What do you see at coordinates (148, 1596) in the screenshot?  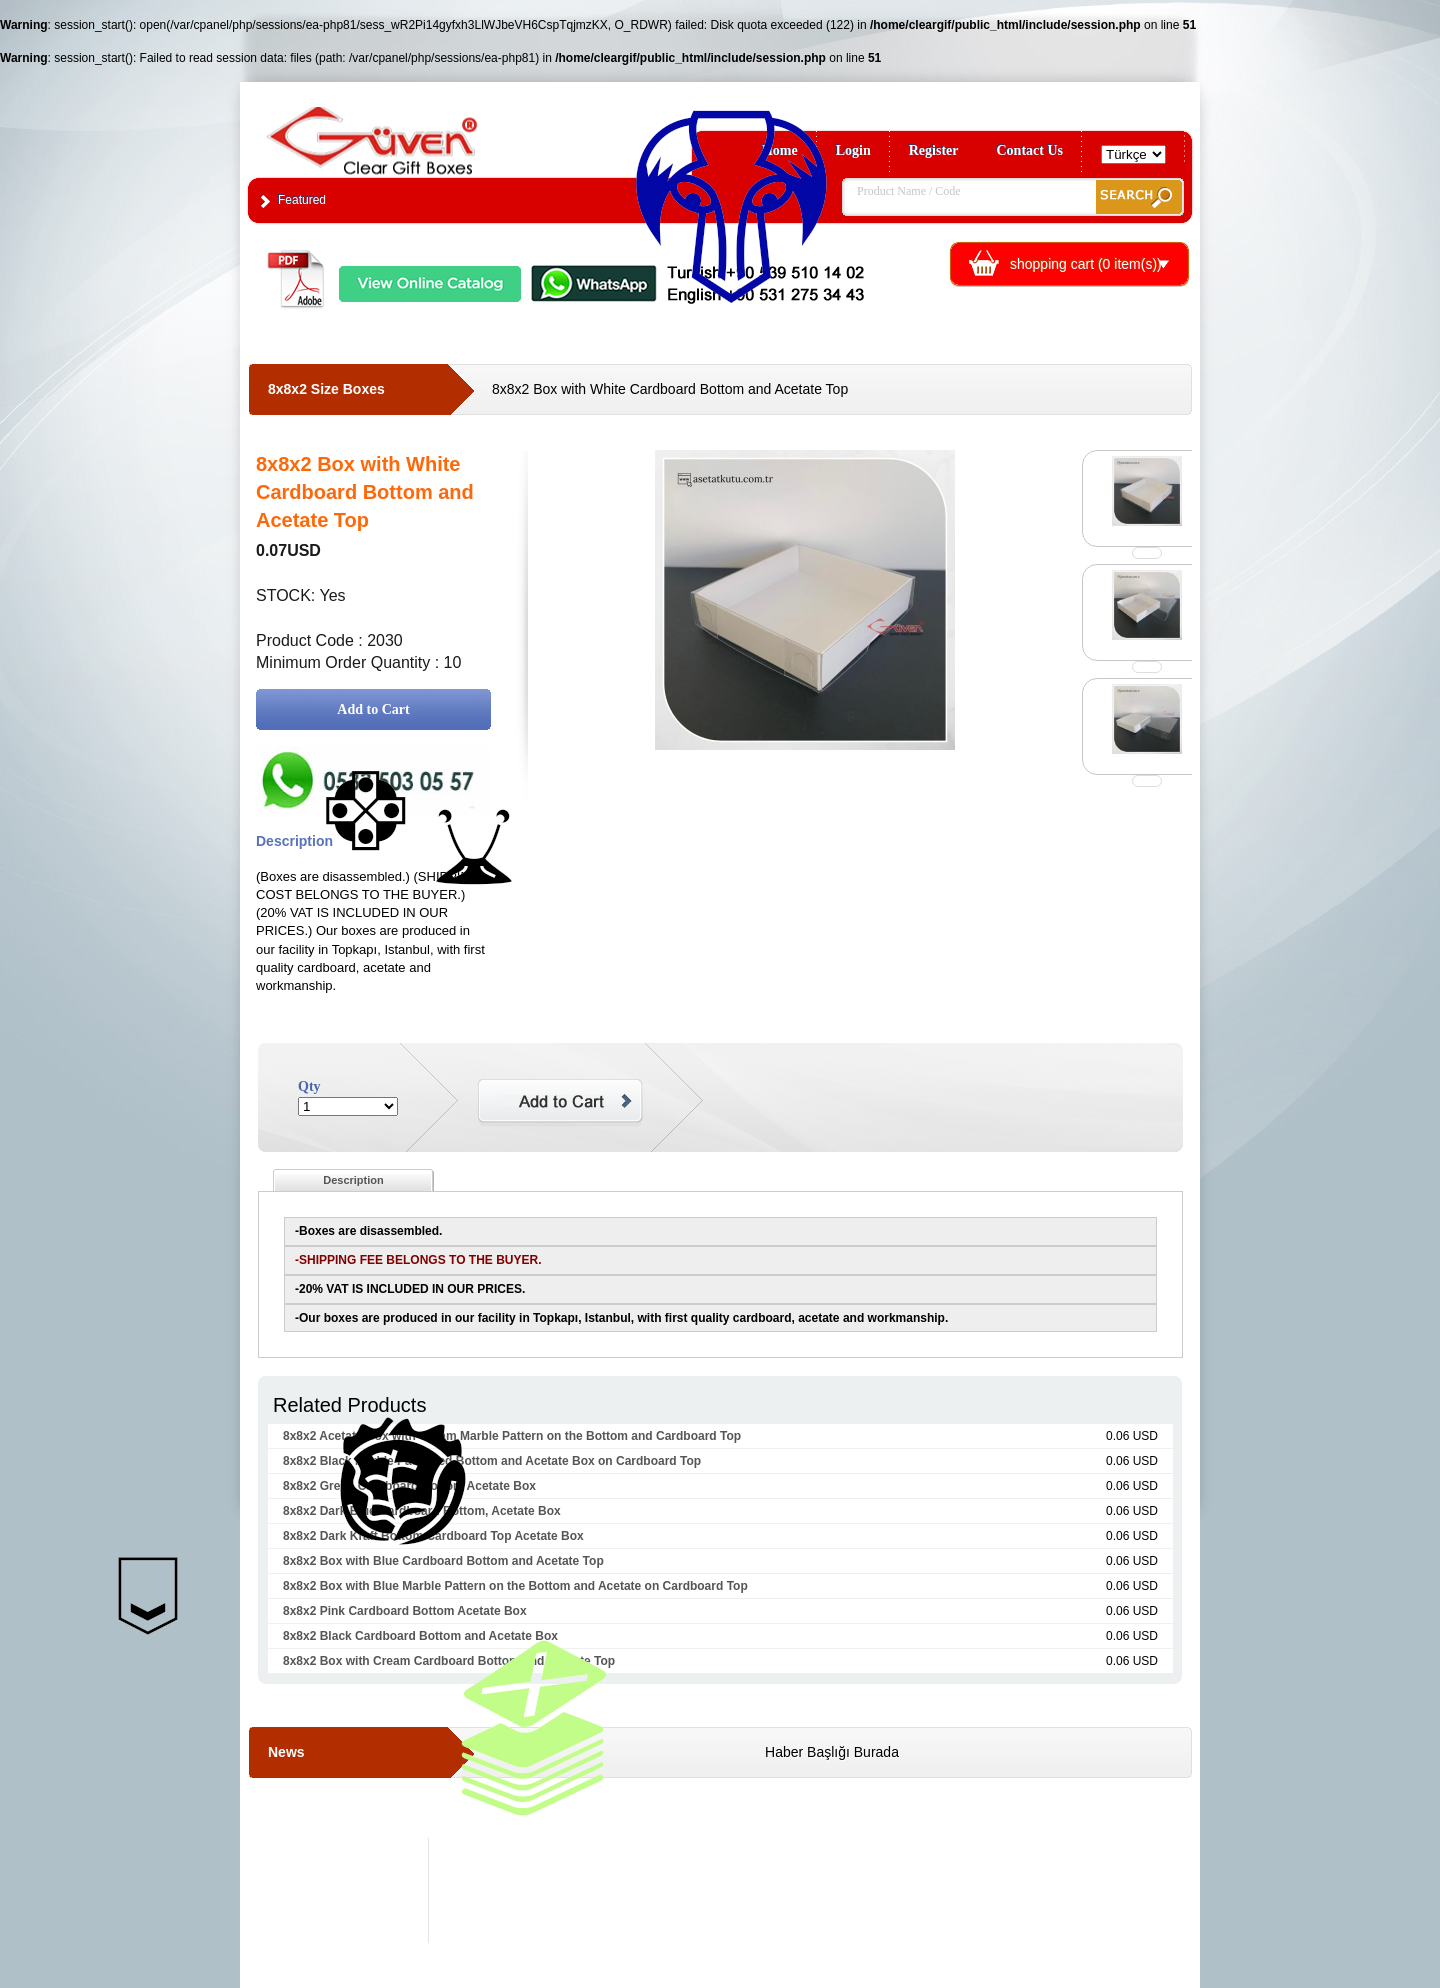 I see `indicates rank 1 or lowest tier status` at bounding box center [148, 1596].